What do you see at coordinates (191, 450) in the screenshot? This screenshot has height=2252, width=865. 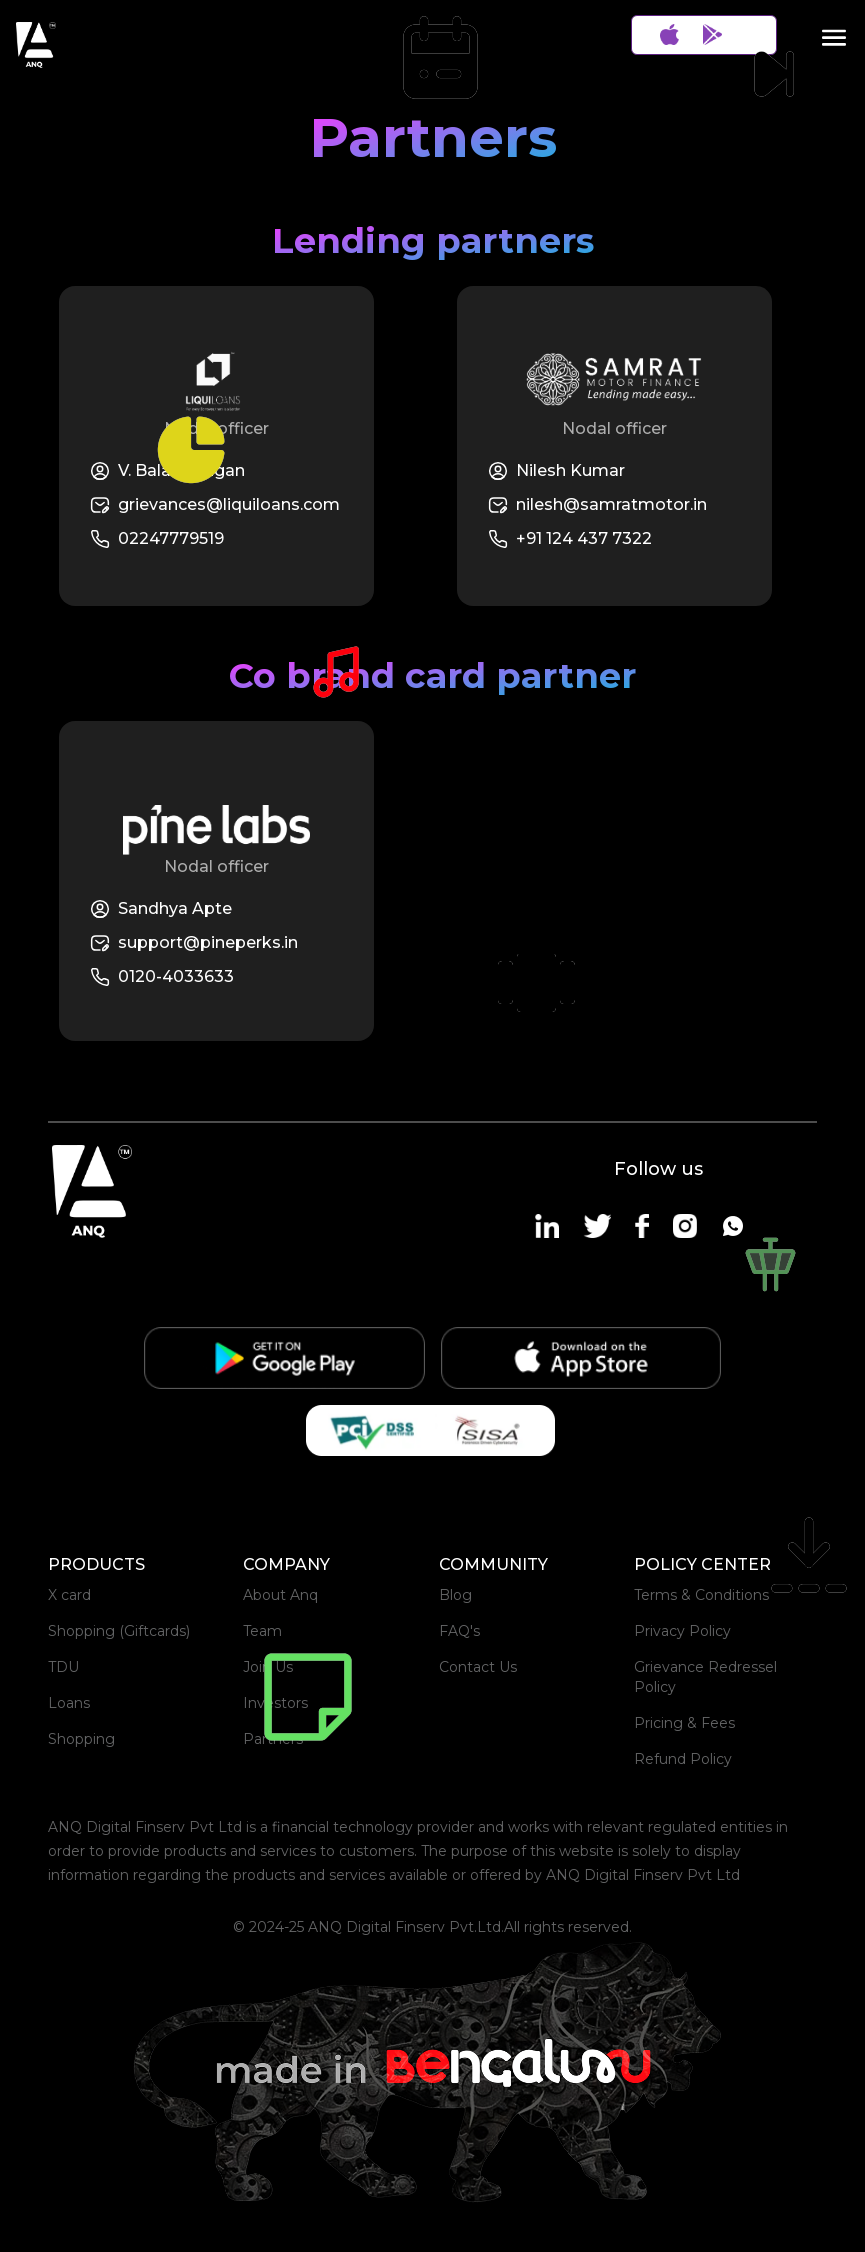 I see `view analytics or statistics` at bounding box center [191, 450].